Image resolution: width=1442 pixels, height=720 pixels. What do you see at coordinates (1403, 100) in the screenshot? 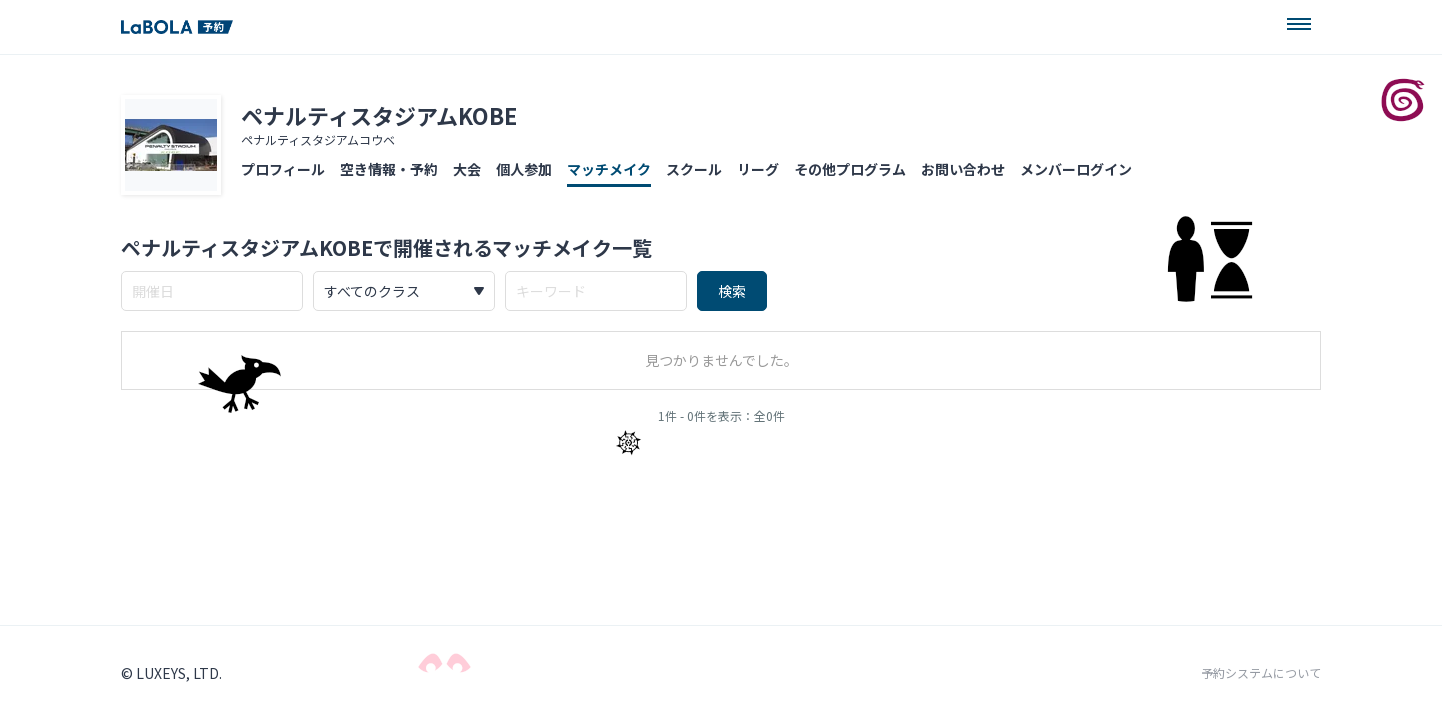
I see `represents a snake or reptile-themed game element` at bounding box center [1403, 100].